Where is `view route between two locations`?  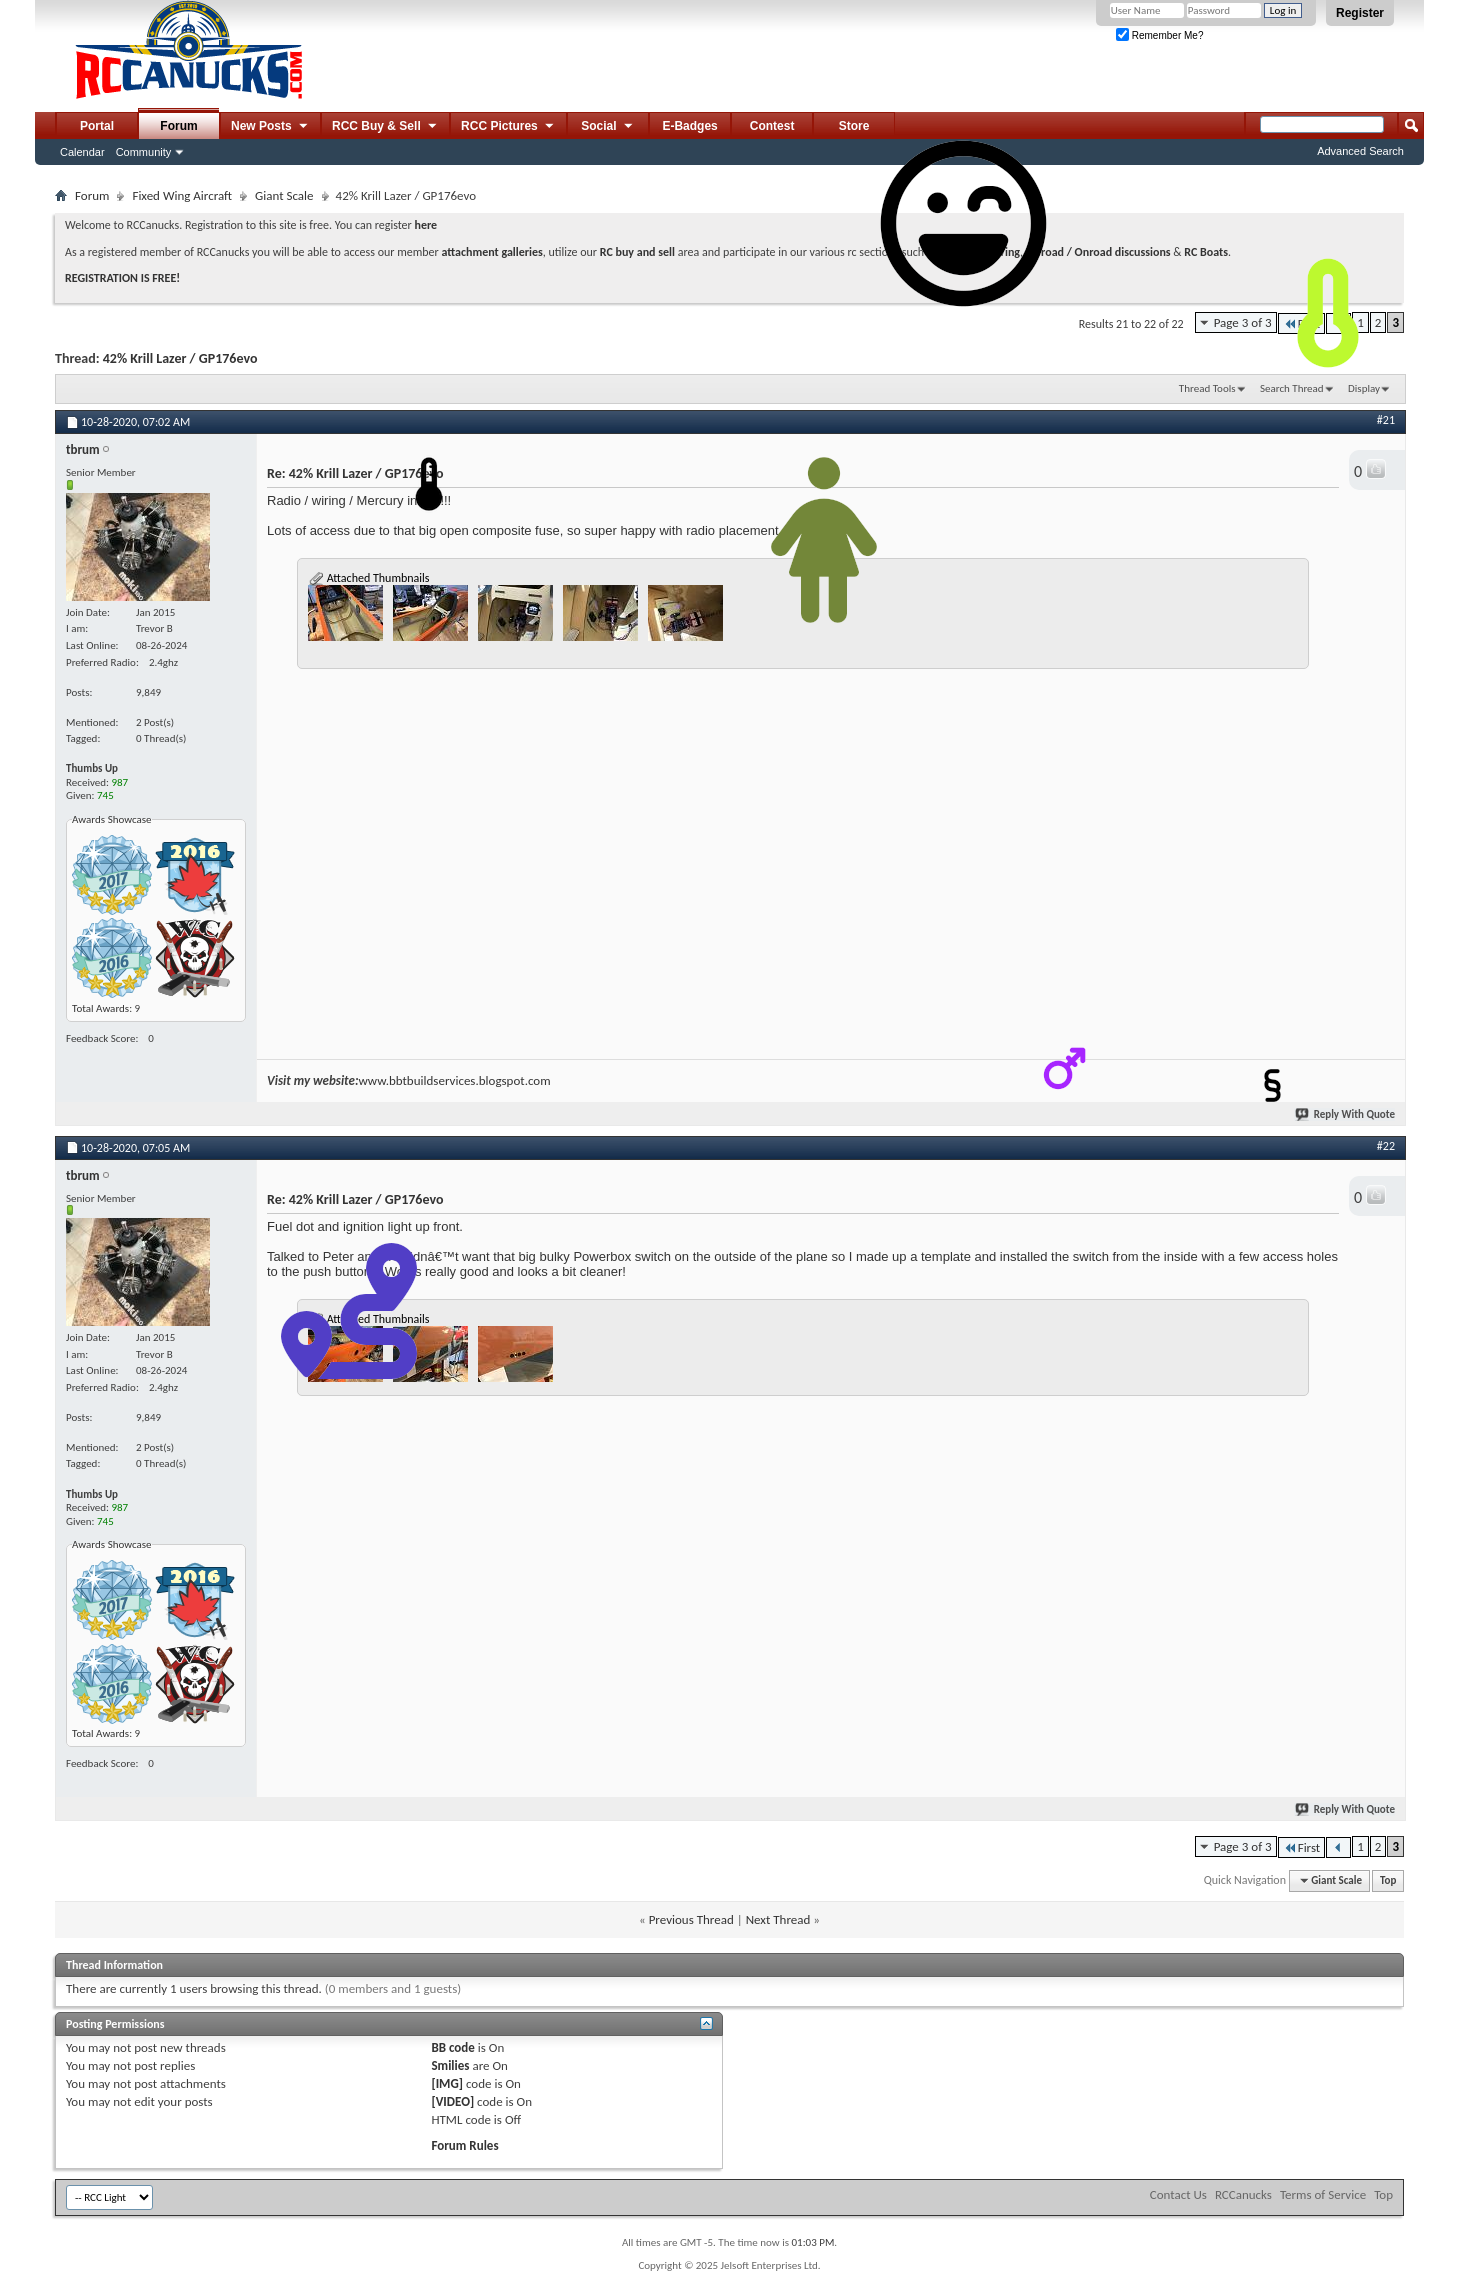
view route between two locations is located at coordinates (349, 1311).